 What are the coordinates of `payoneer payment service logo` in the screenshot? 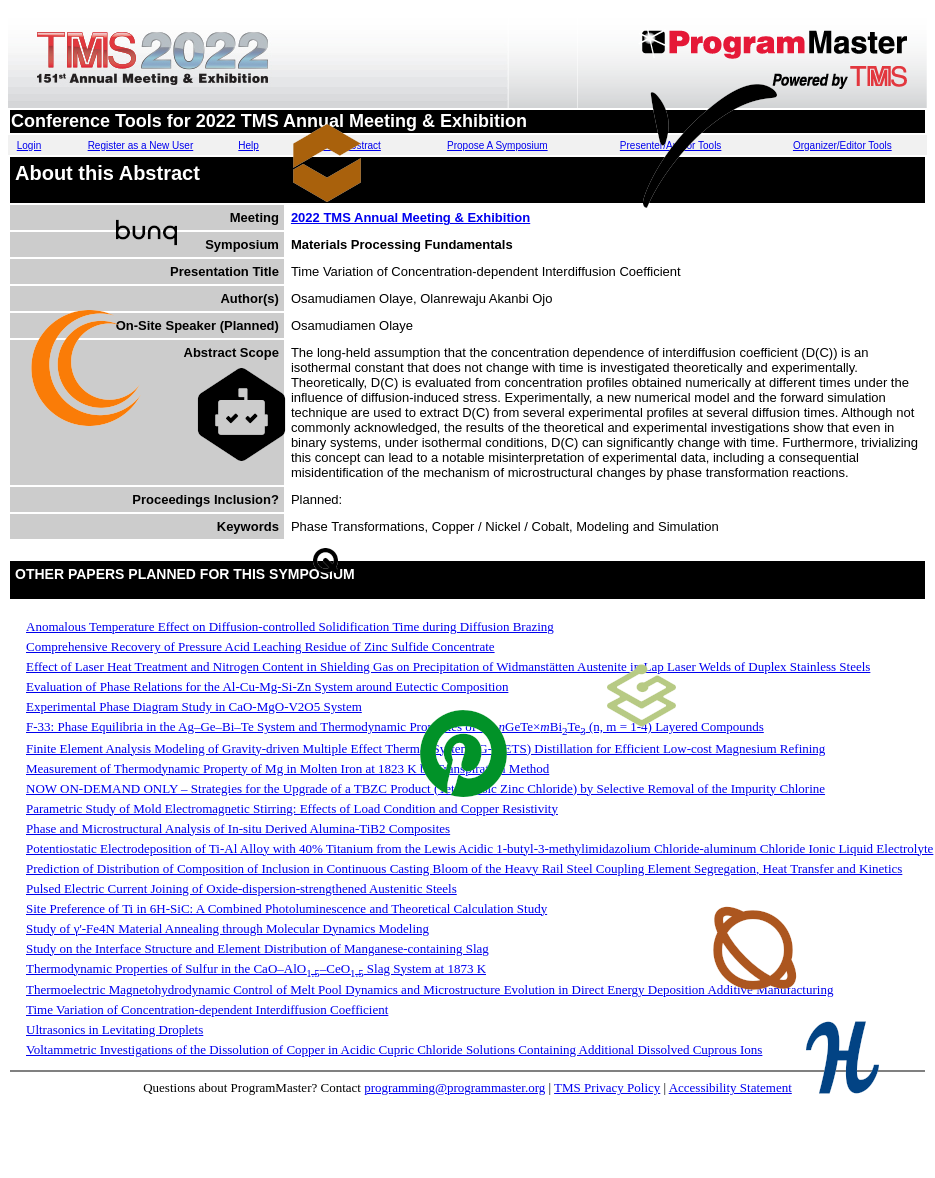 It's located at (710, 146).